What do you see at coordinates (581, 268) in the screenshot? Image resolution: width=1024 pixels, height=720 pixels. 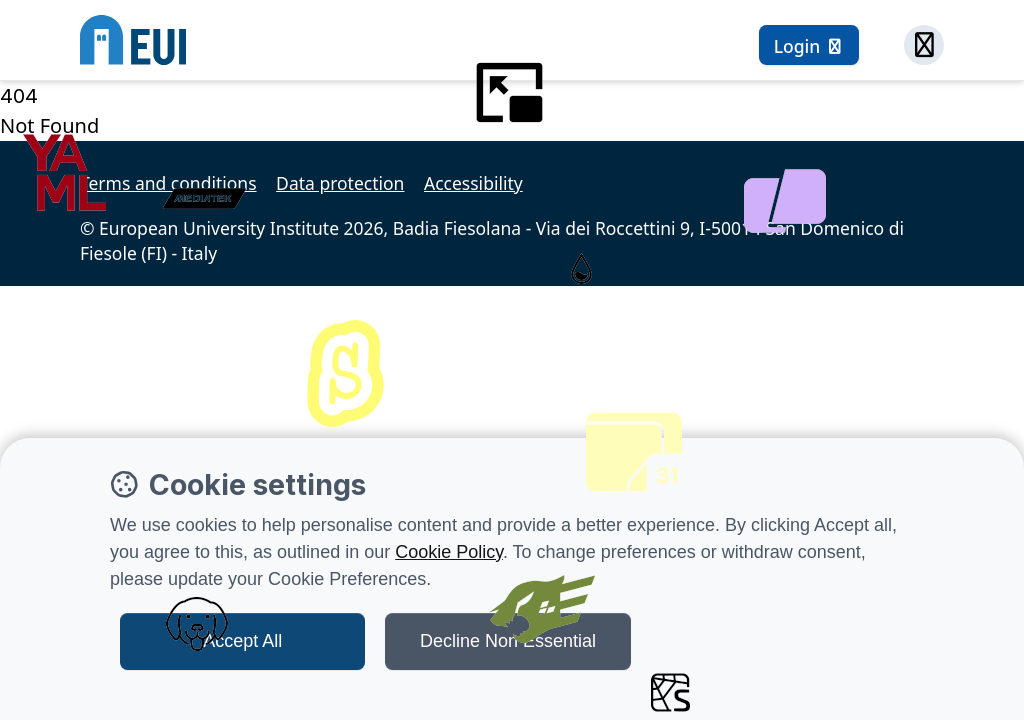 I see `open rainmeter desktop customization application` at bounding box center [581, 268].